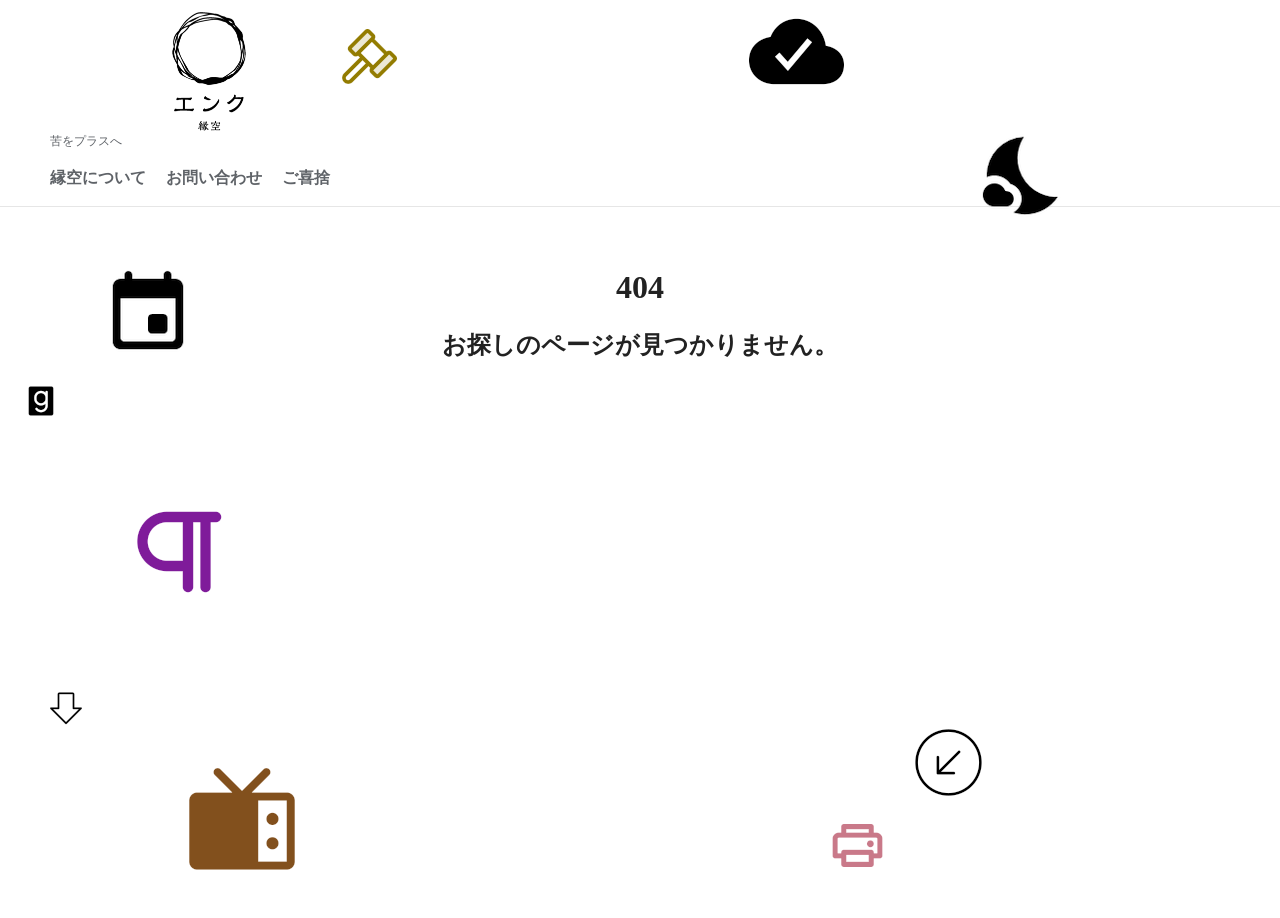  What do you see at coordinates (948, 762) in the screenshot?
I see `navigate to previous or lower-left content` at bounding box center [948, 762].